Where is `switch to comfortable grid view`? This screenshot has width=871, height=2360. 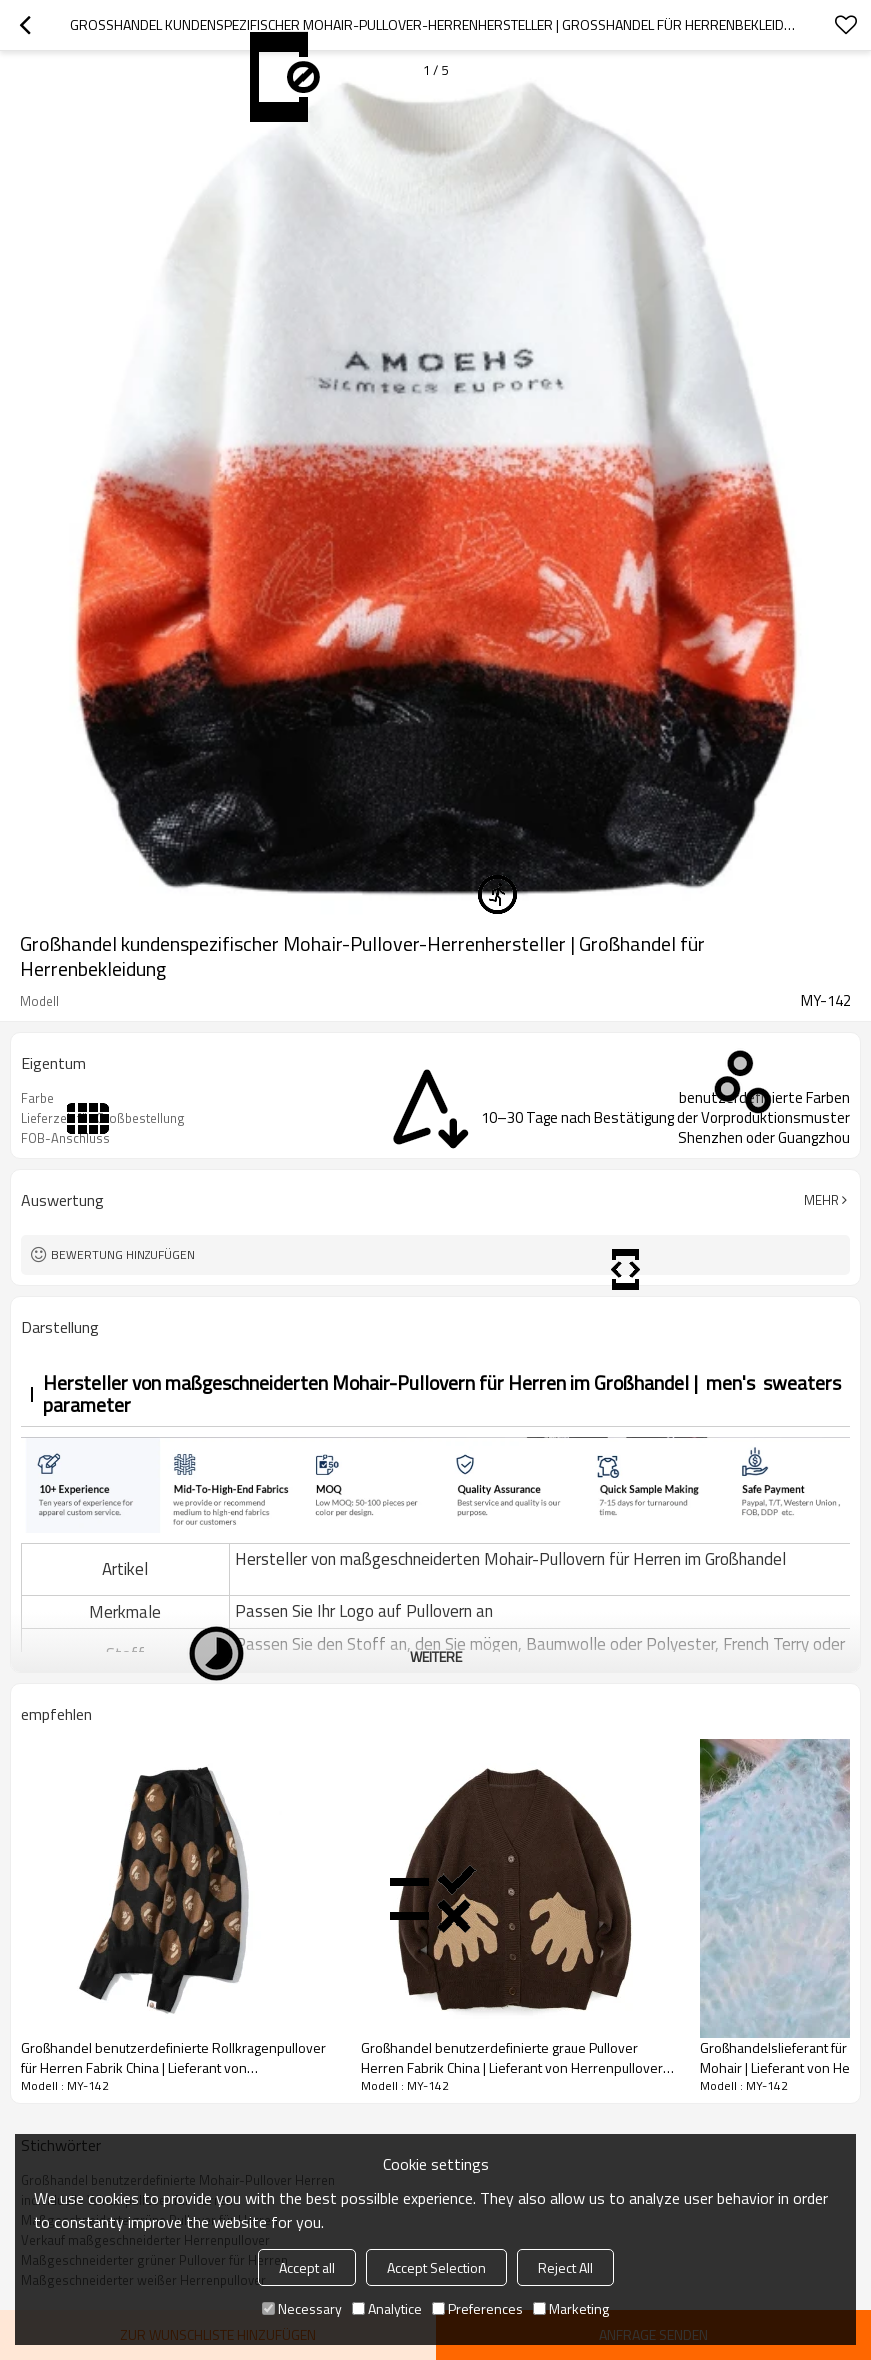 switch to comfortable grid view is located at coordinates (86, 1118).